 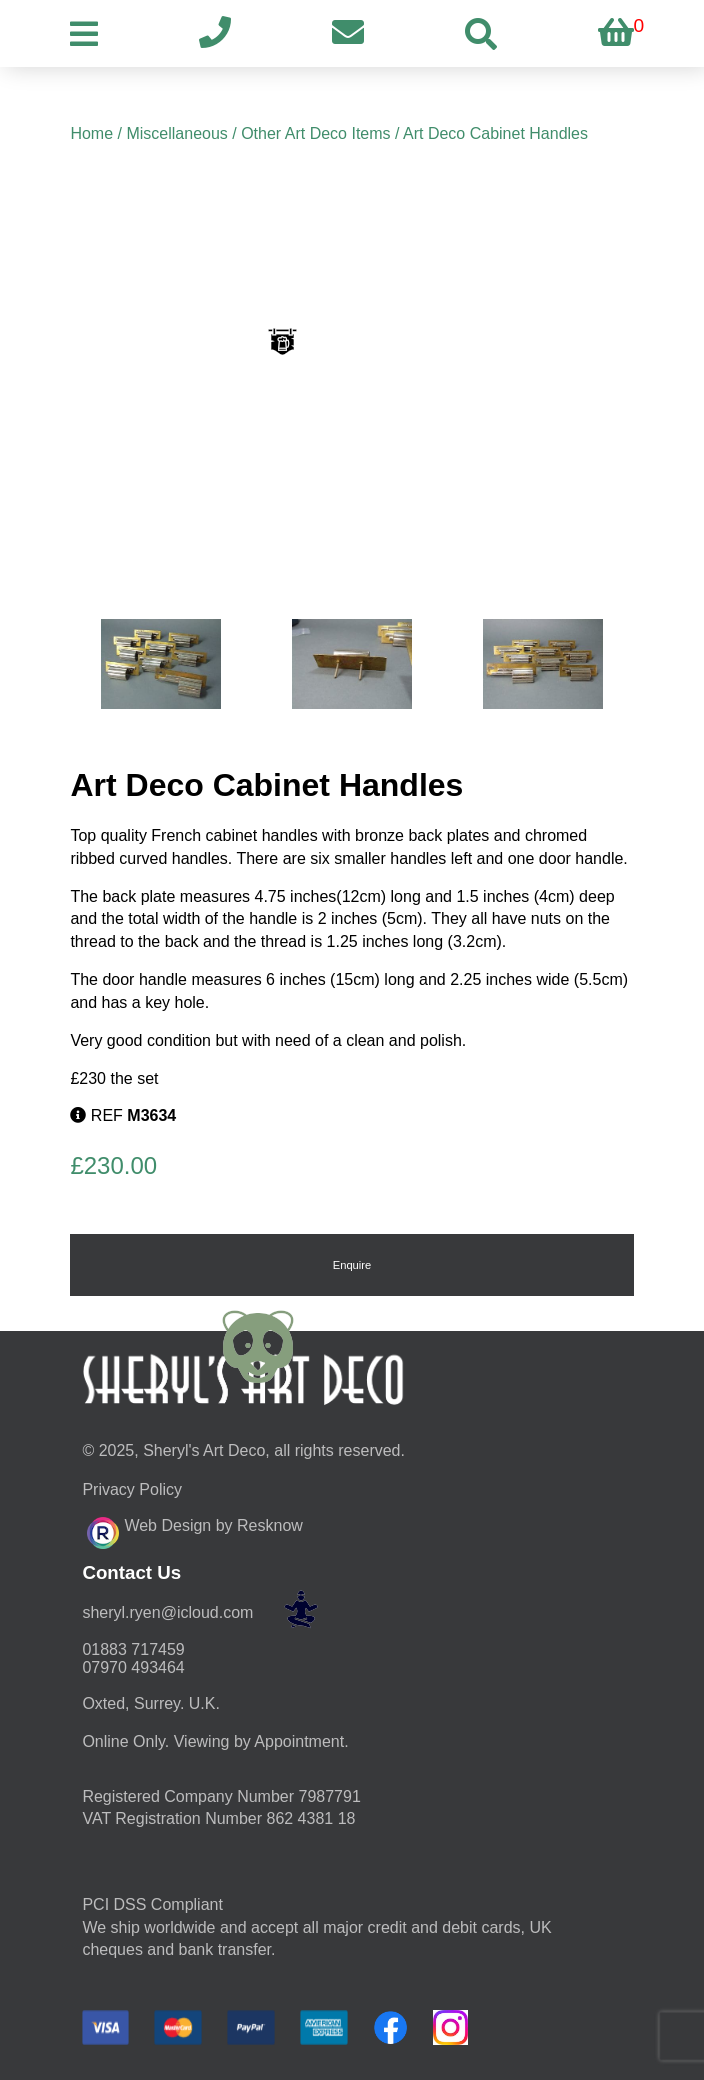 I want to click on access meditation or mindfulness features, so click(x=300, y=1609).